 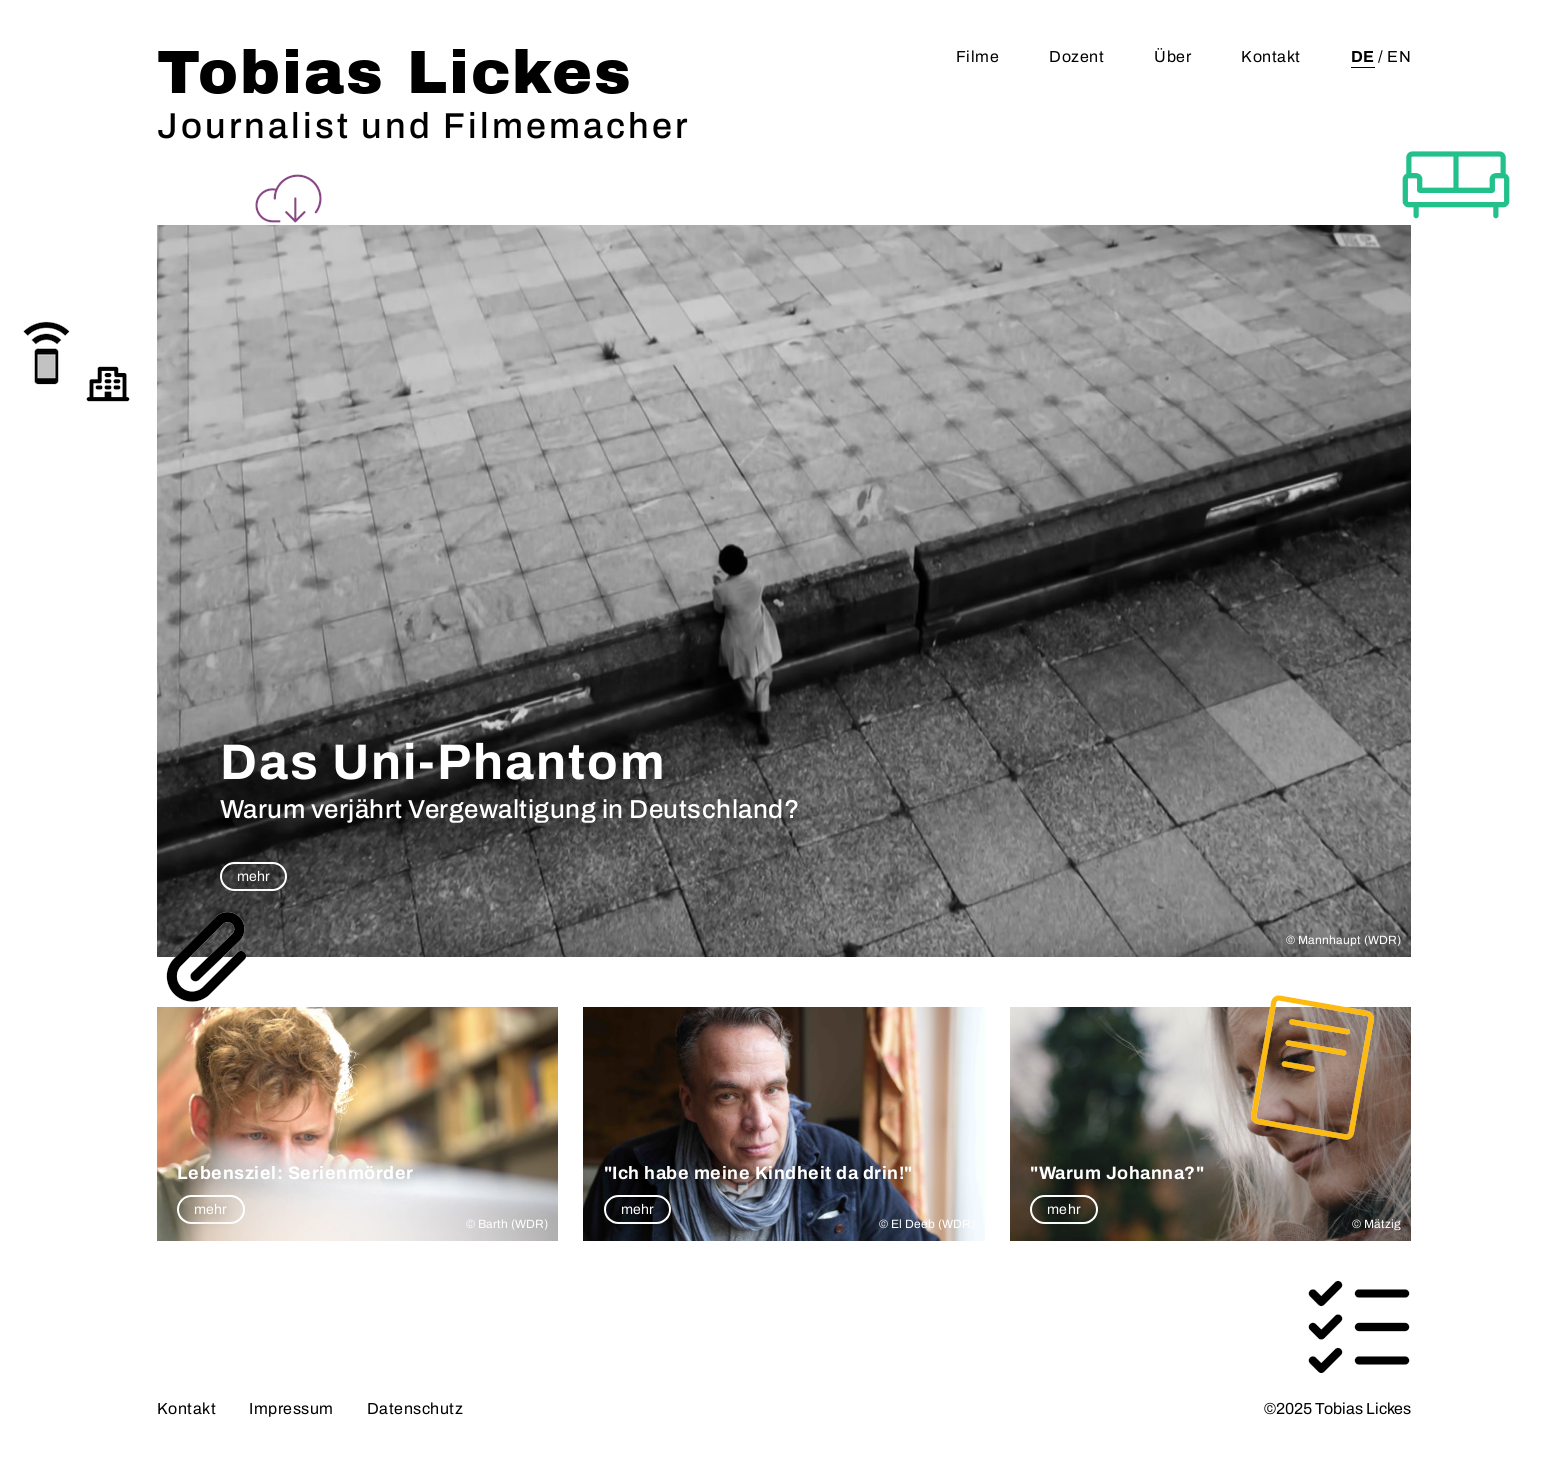 What do you see at coordinates (1312, 1067) in the screenshot?
I see `view your resume on read.cv` at bounding box center [1312, 1067].